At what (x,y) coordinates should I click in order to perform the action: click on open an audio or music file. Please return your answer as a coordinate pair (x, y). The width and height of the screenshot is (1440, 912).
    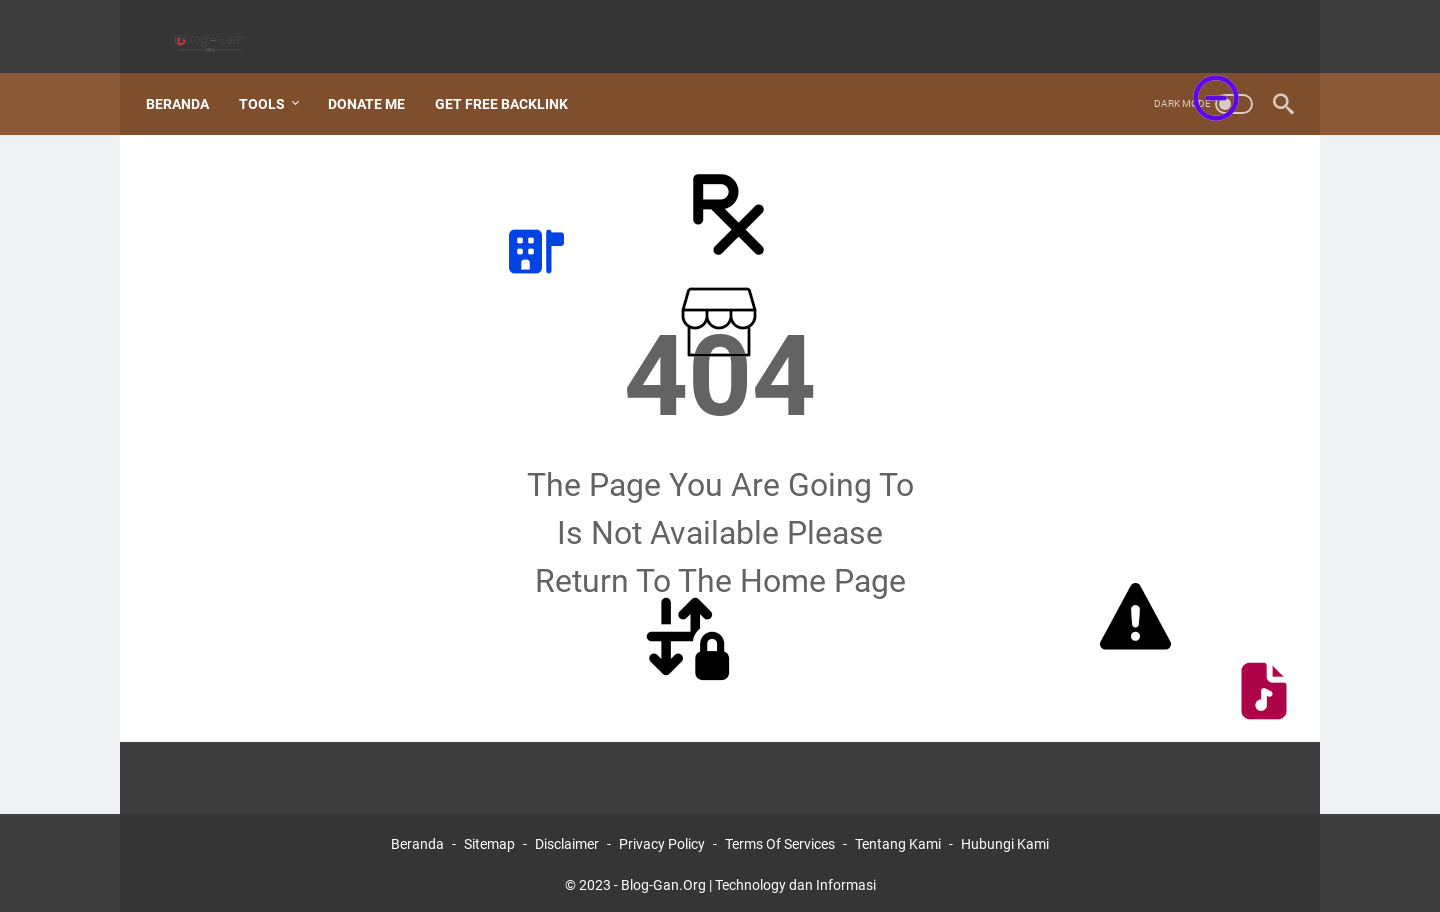
    Looking at the image, I should click on (1264, 691).